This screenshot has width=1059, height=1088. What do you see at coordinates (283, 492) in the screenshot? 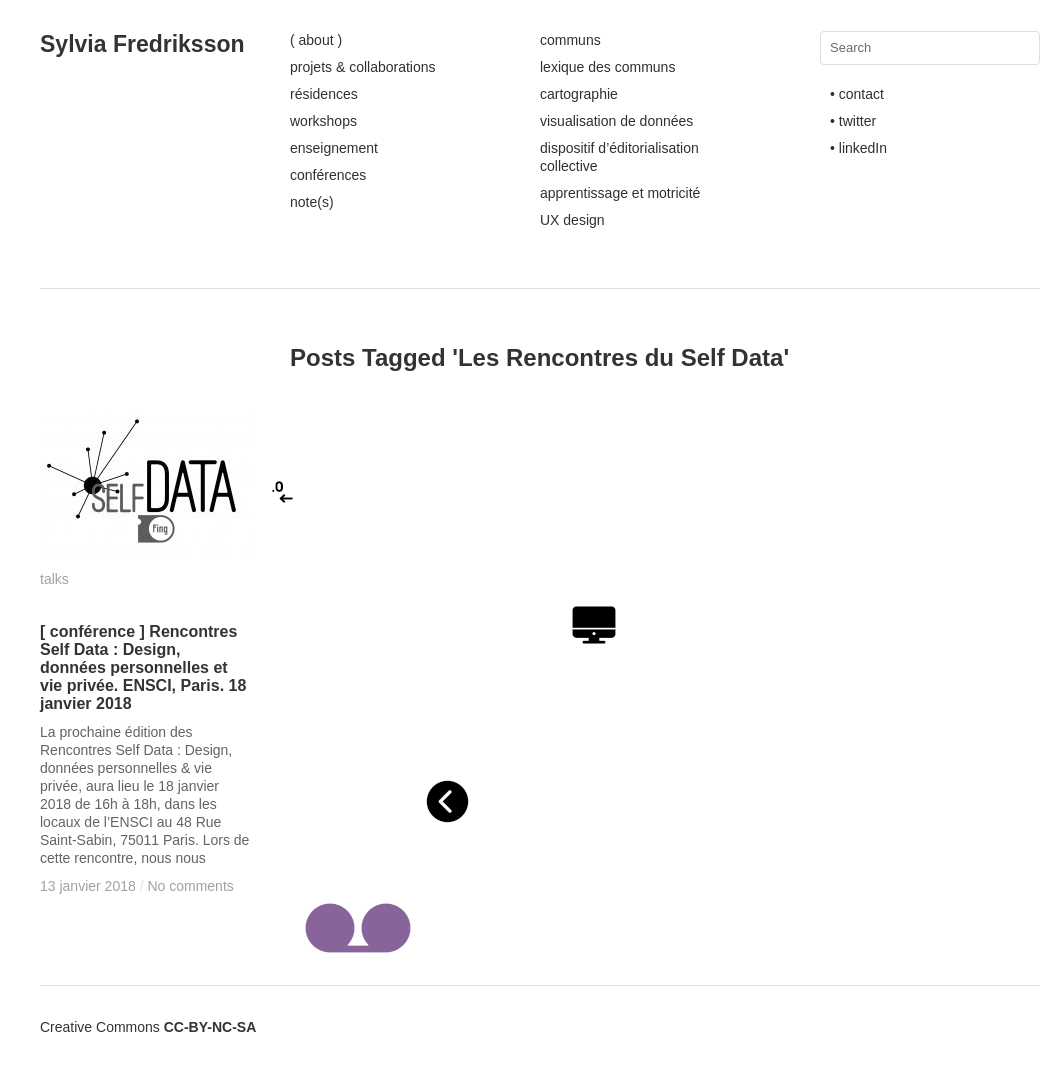
I see `decrease decimal places in number formatting` at bounding box center [283, 492].